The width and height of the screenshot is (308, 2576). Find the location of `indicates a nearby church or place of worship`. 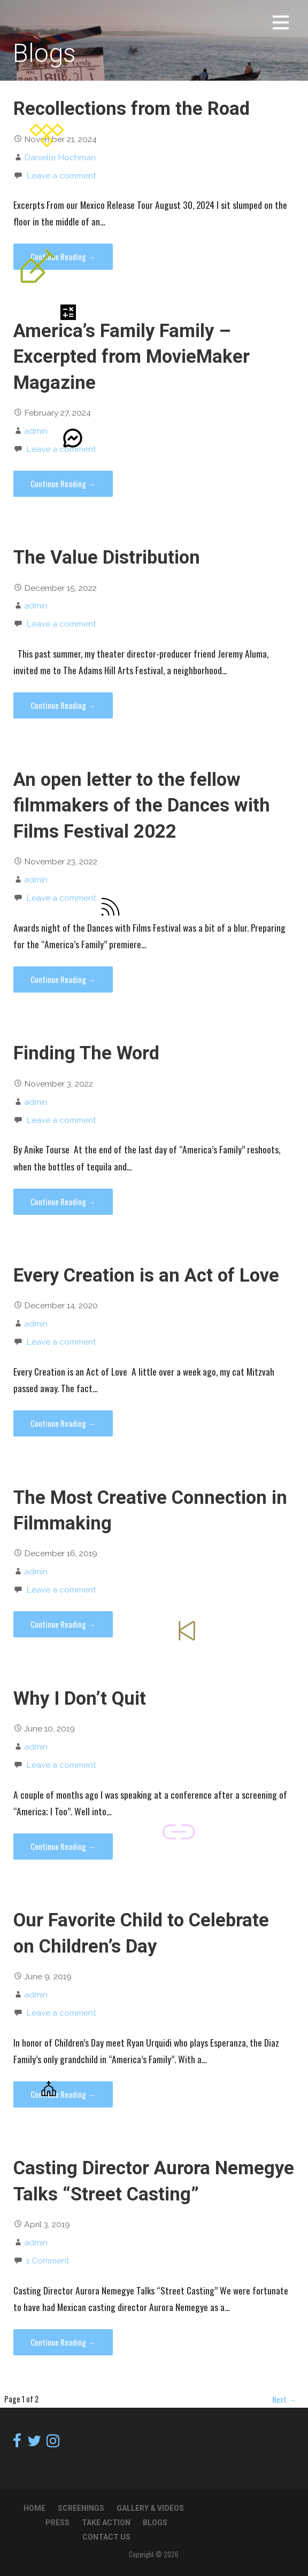

indicates a nearby church or place of worship is located at coordinates (49, 2089).